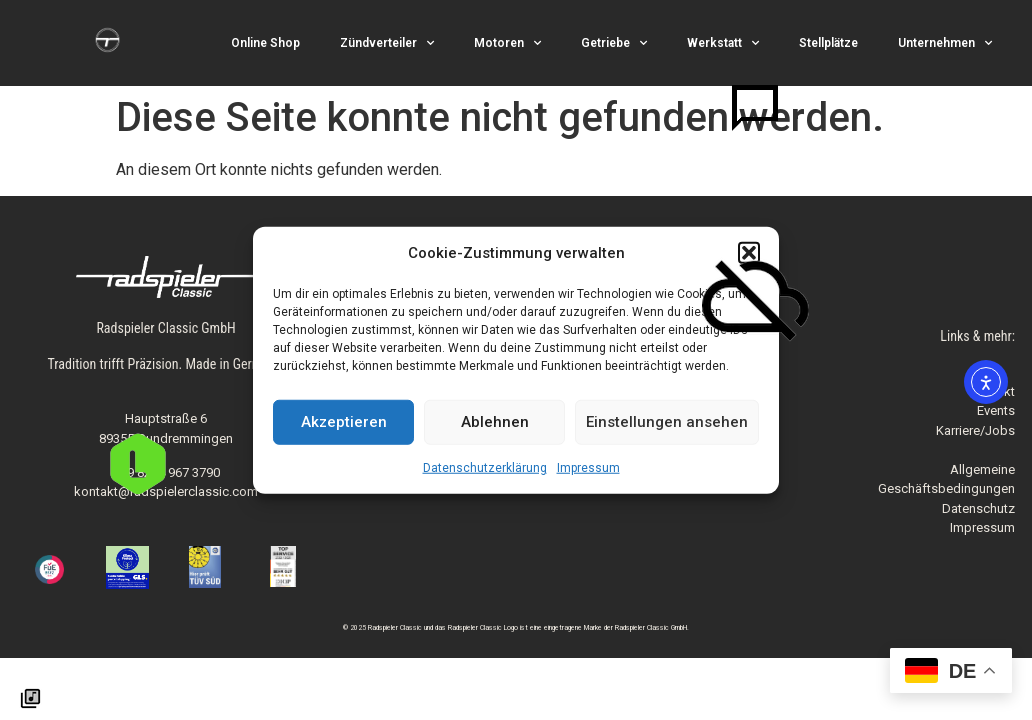 This screenshot has width=1032, height=720. What do you see at coordinates (755, 296) in the screenshot?
I see `indicates no cloud connection or offline status` at bounding box center [755, 296].